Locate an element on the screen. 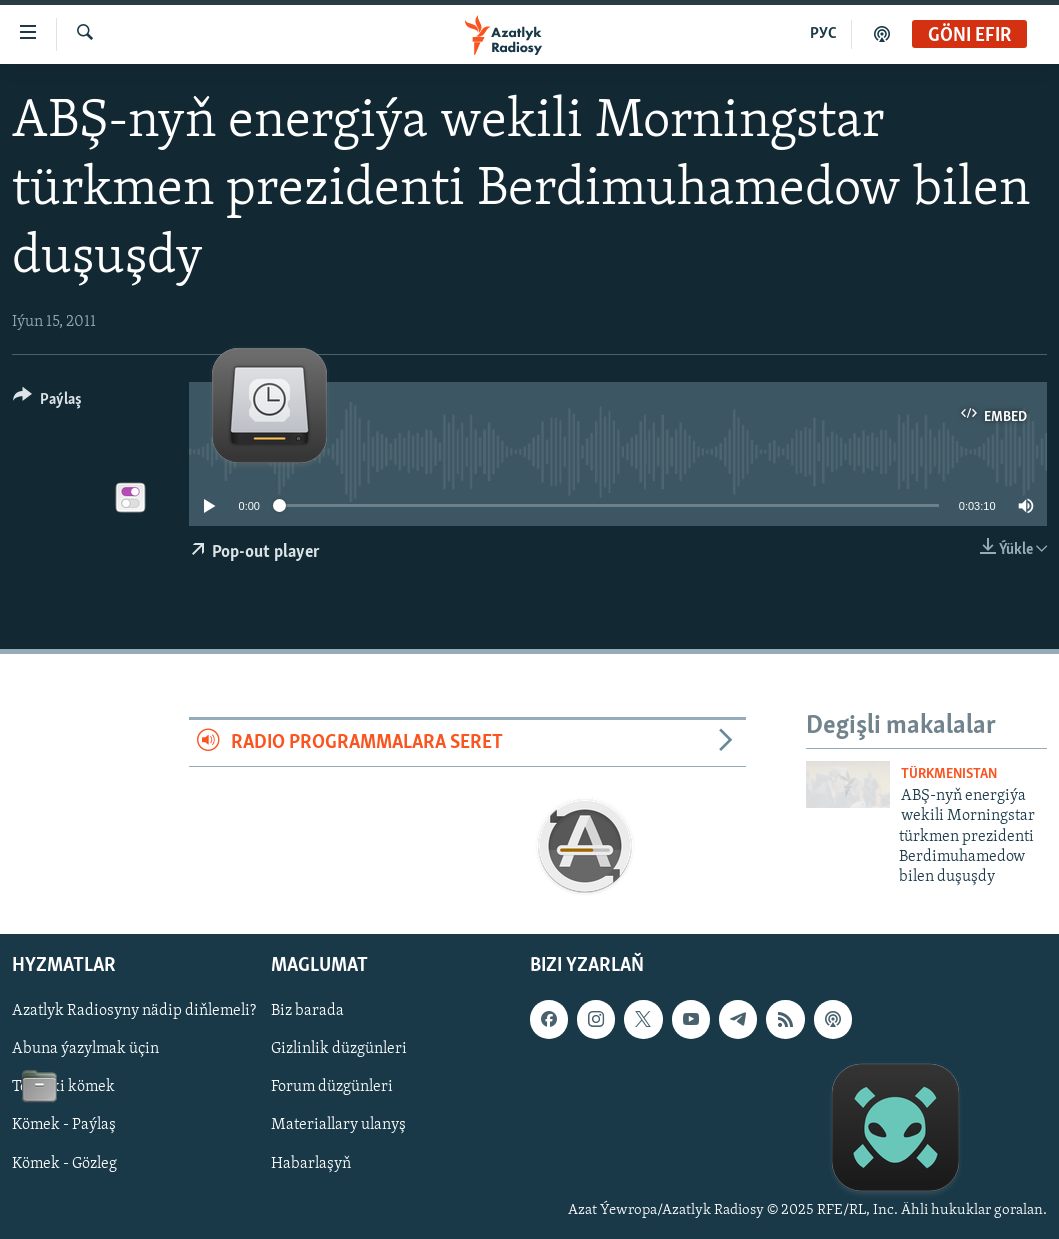 The height and width of the screenshot is (1239, 1059). open the software updater application is located at coordinates (585, 846).